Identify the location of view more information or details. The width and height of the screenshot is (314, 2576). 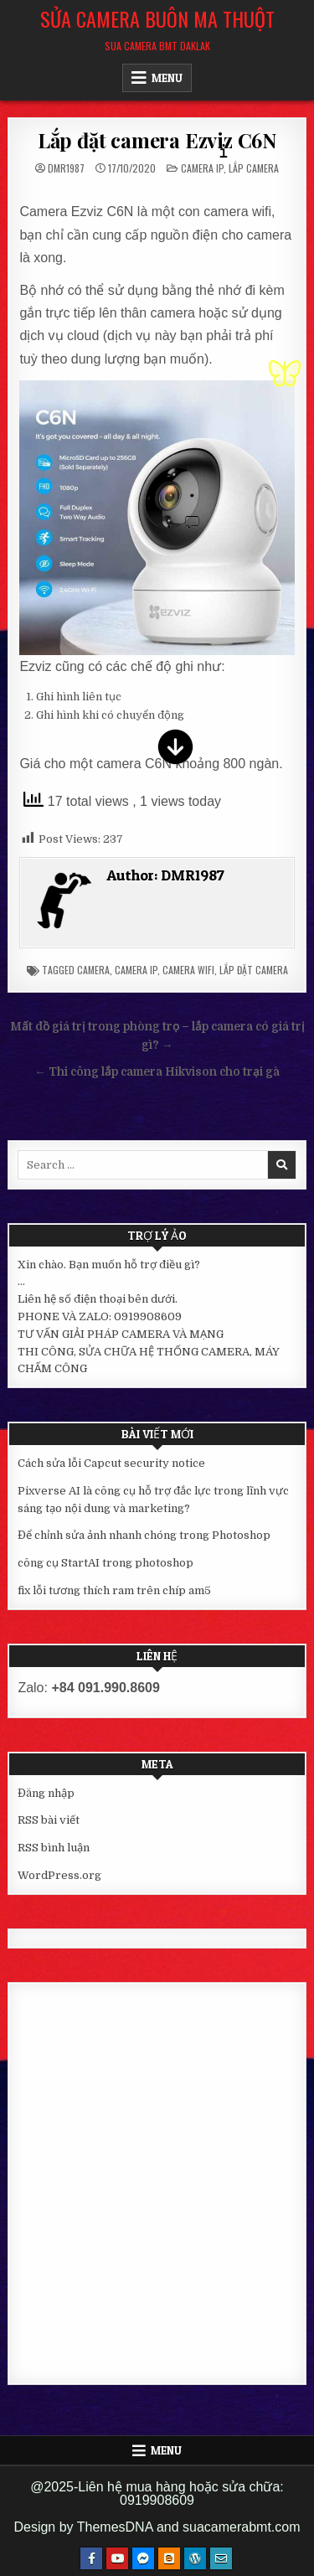
(224, 151).